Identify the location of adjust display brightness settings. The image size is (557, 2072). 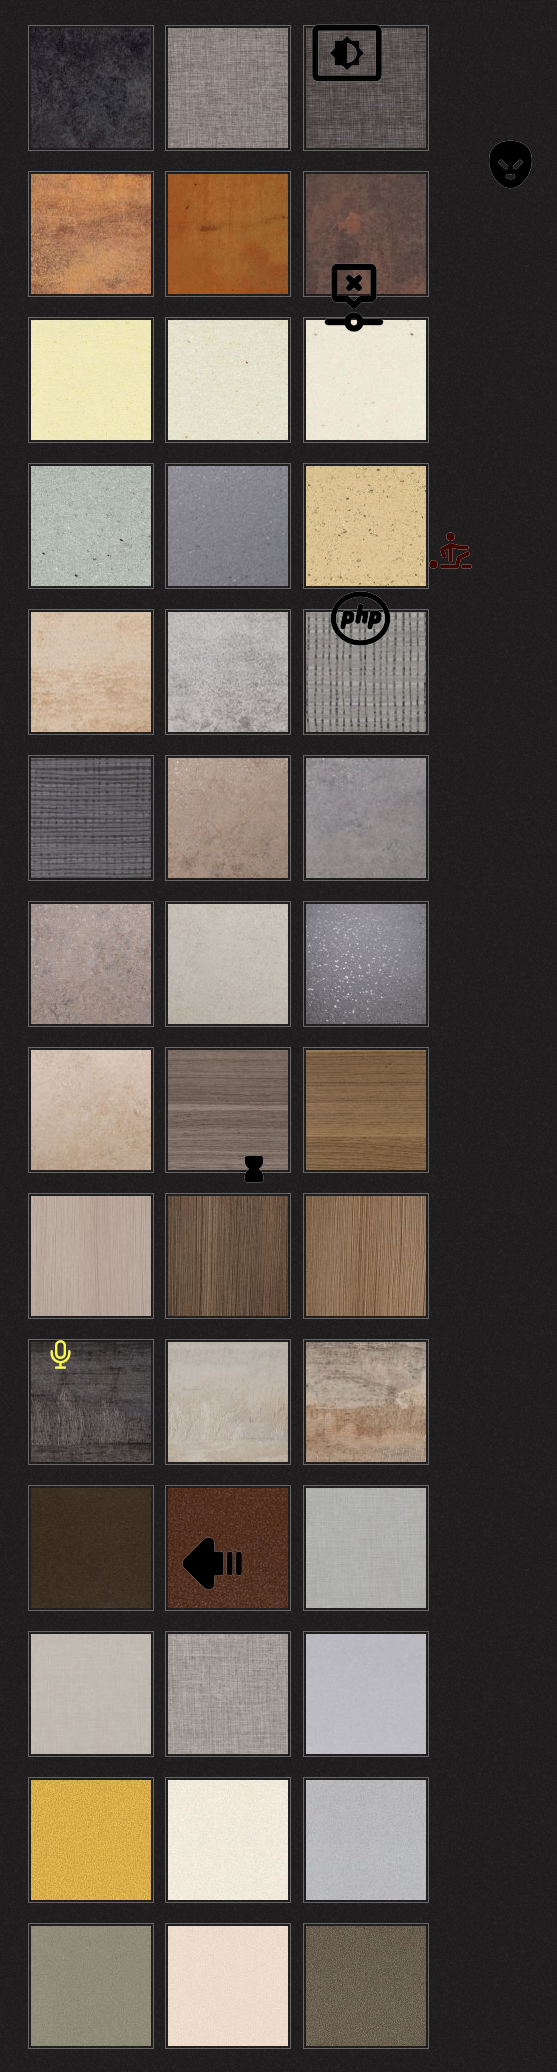
(347, 53).